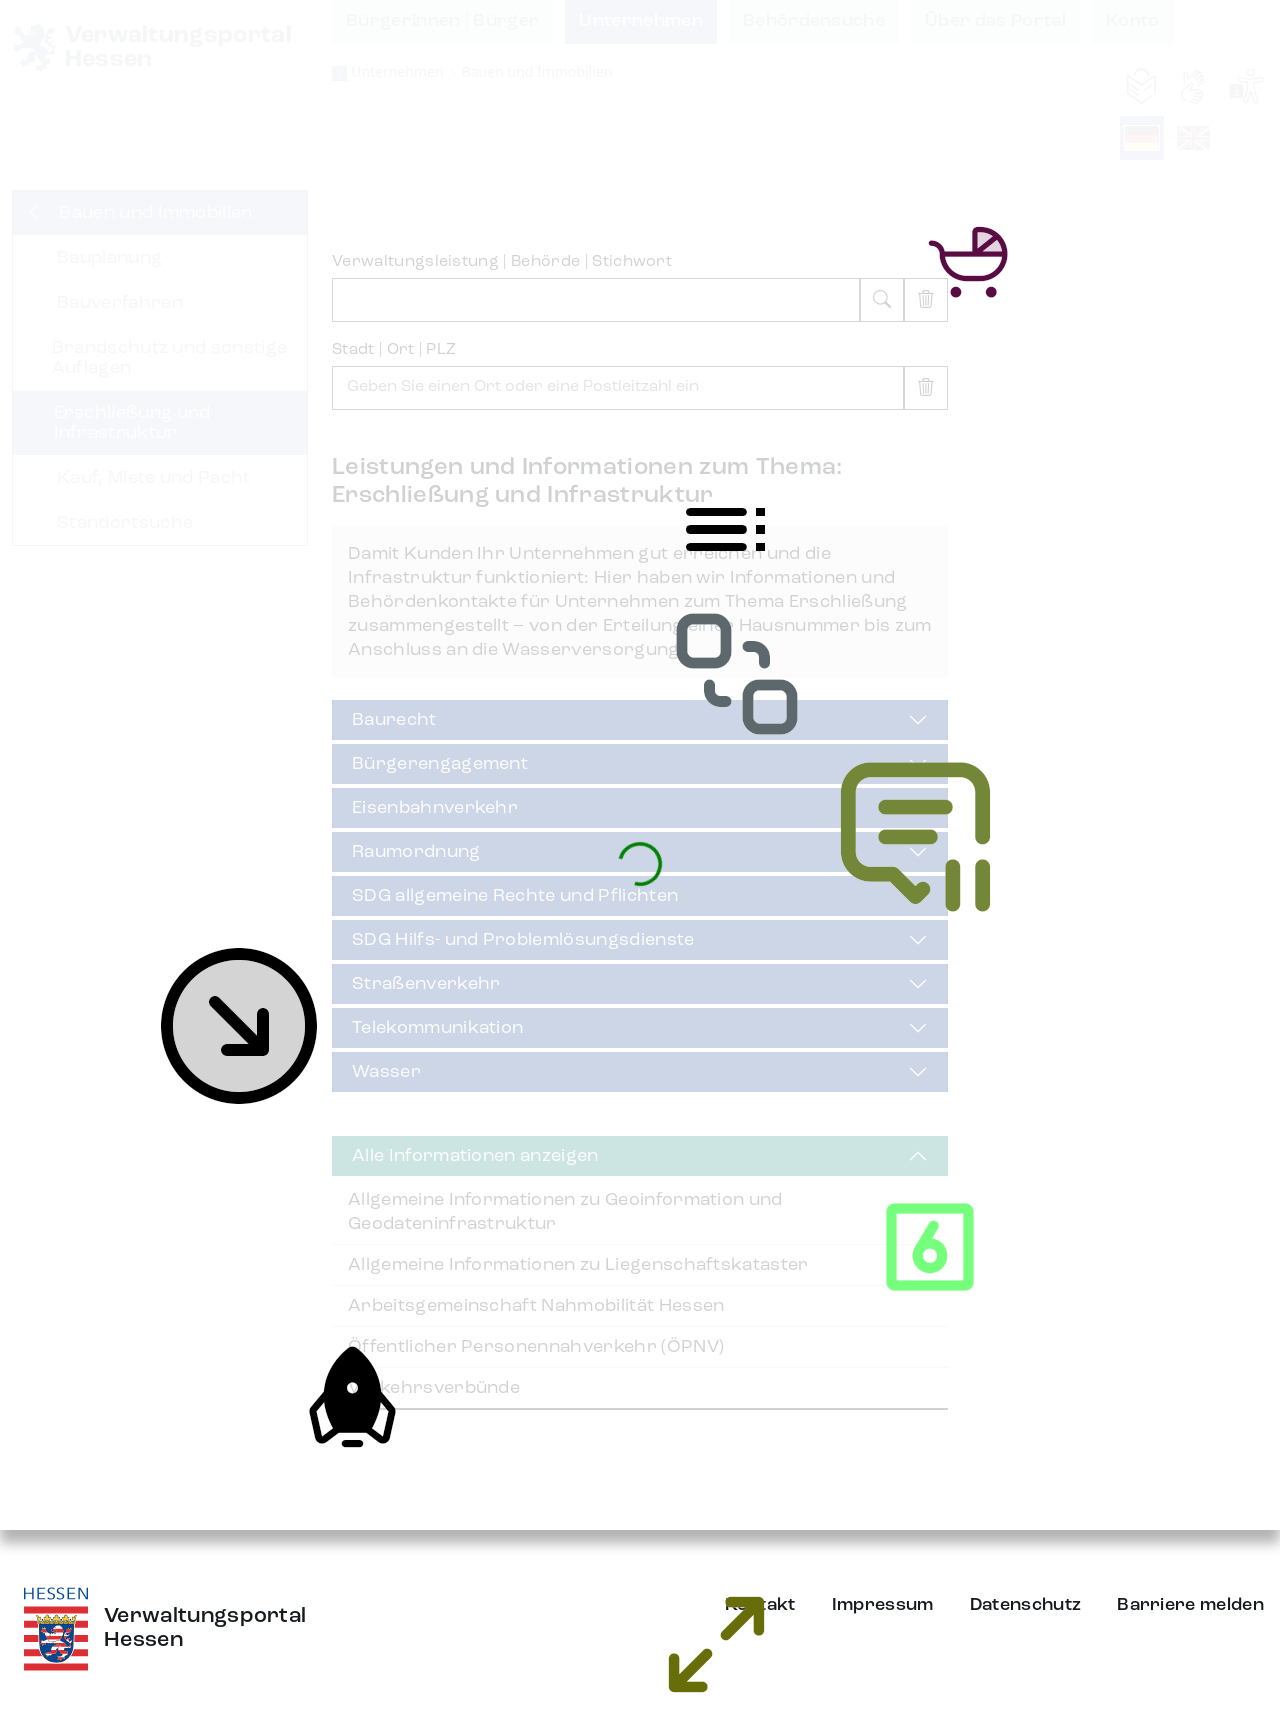 This screenshot has width=1280, height=1728. I want to click on browse baby or parenting products, so click(969, 259).